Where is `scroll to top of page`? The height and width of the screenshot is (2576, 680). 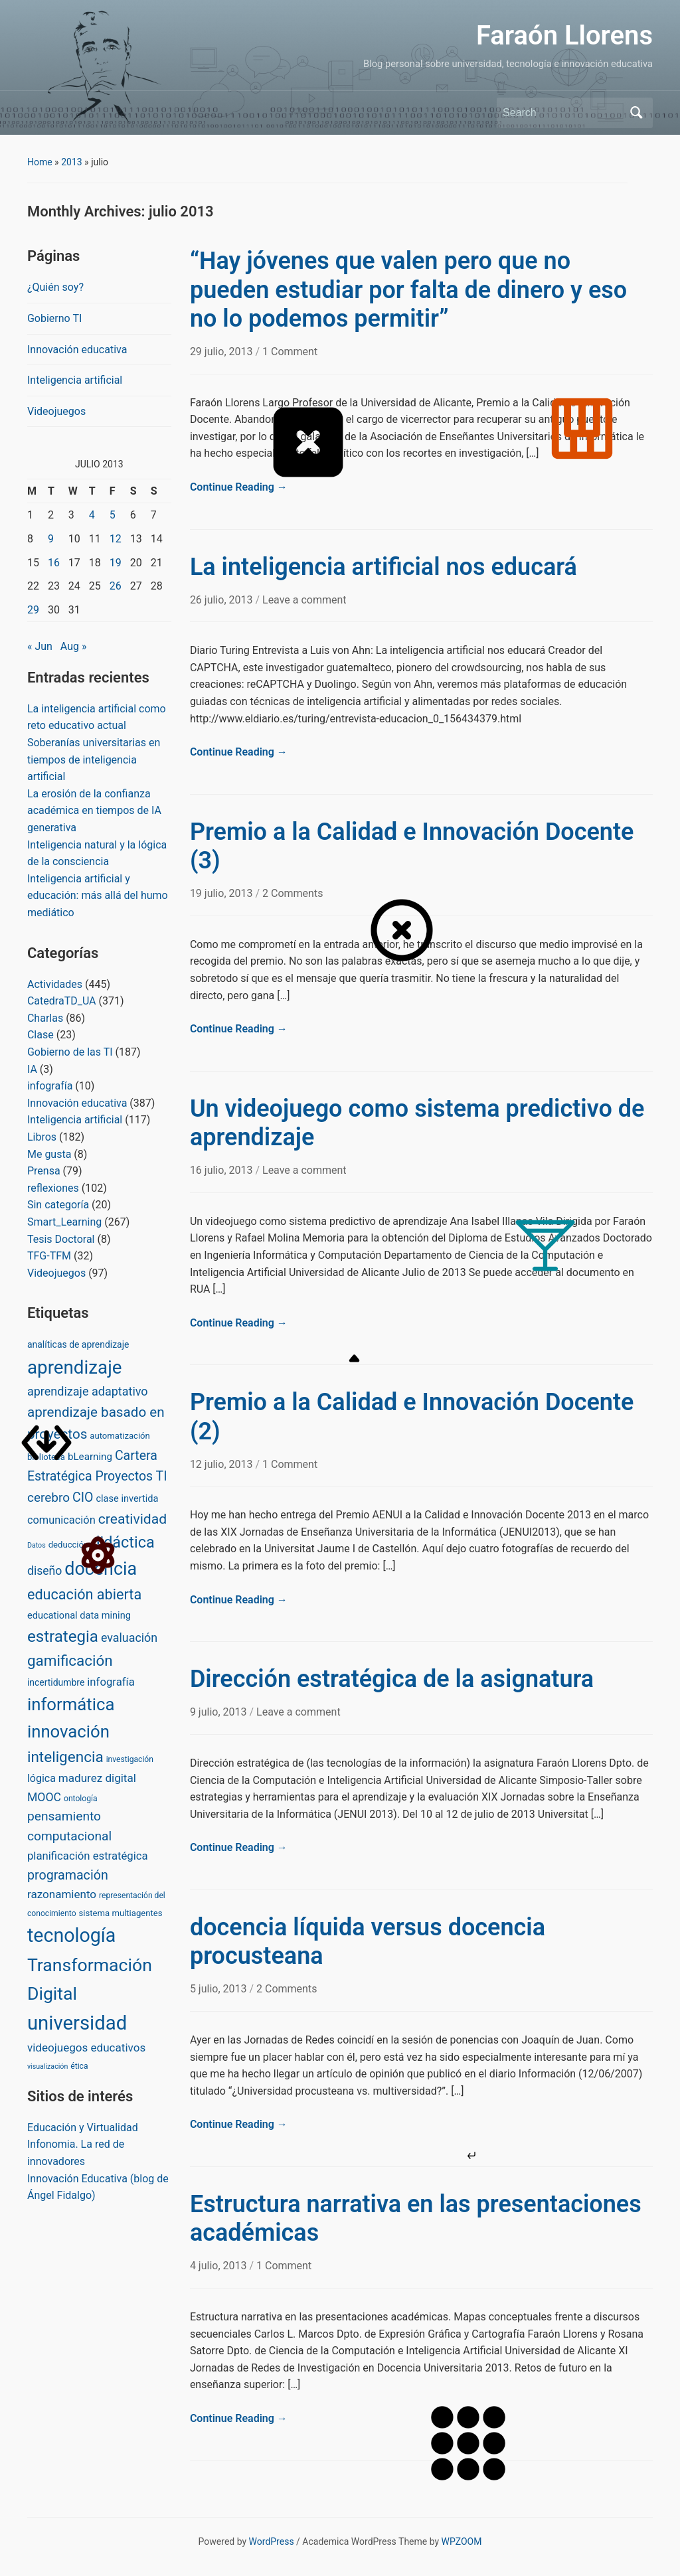 scroll to top of page is located at coordinates (354, 1358).